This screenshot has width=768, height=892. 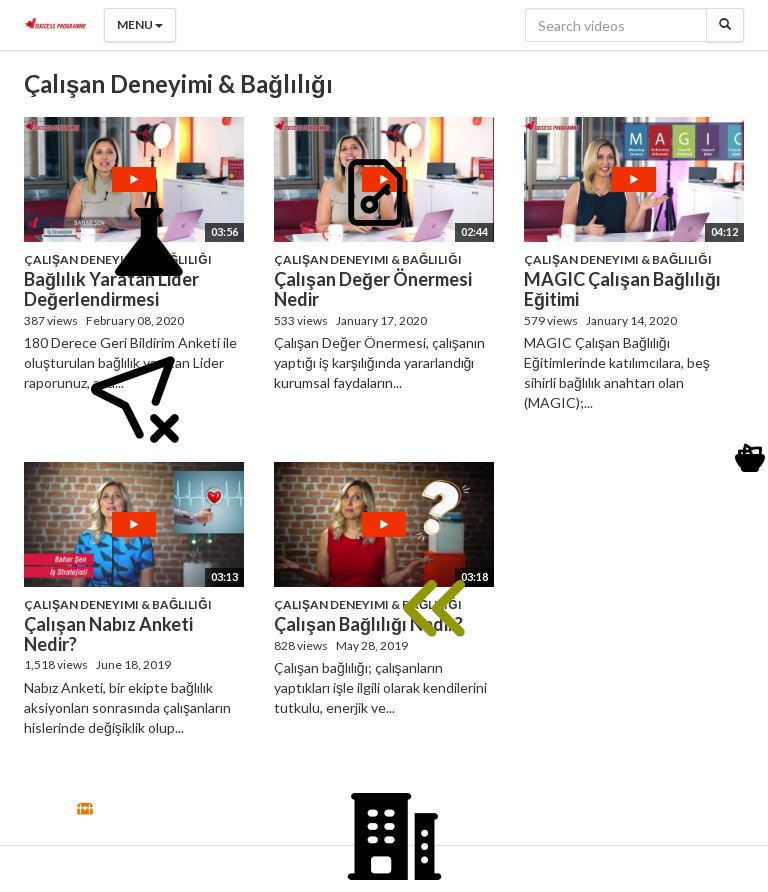 What do you see at coordinates (436, 608) in the screenshot?
I see `skip to previous item or beginning` at bounding box center [436, 608].